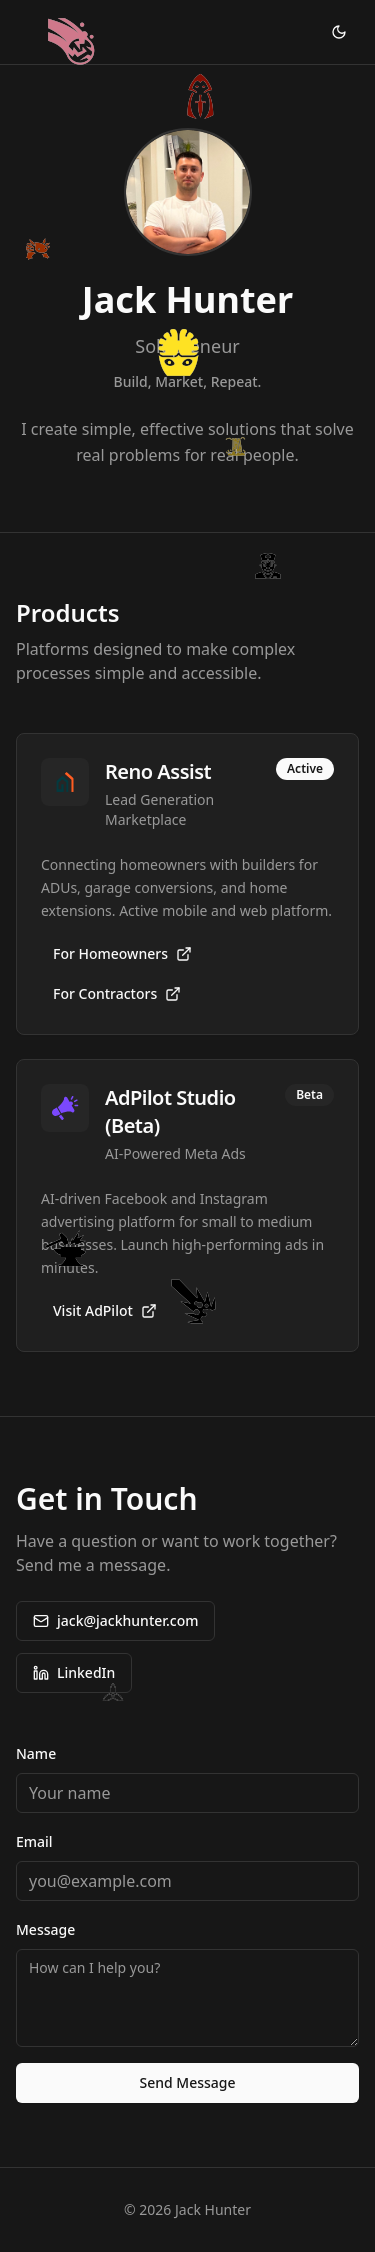 This screenshot has height=2252, width=375. What do you see at coordinates (235, 446) in the screenshot?
I see `view waterfall location or landmark` at bounding box center [235, 446].